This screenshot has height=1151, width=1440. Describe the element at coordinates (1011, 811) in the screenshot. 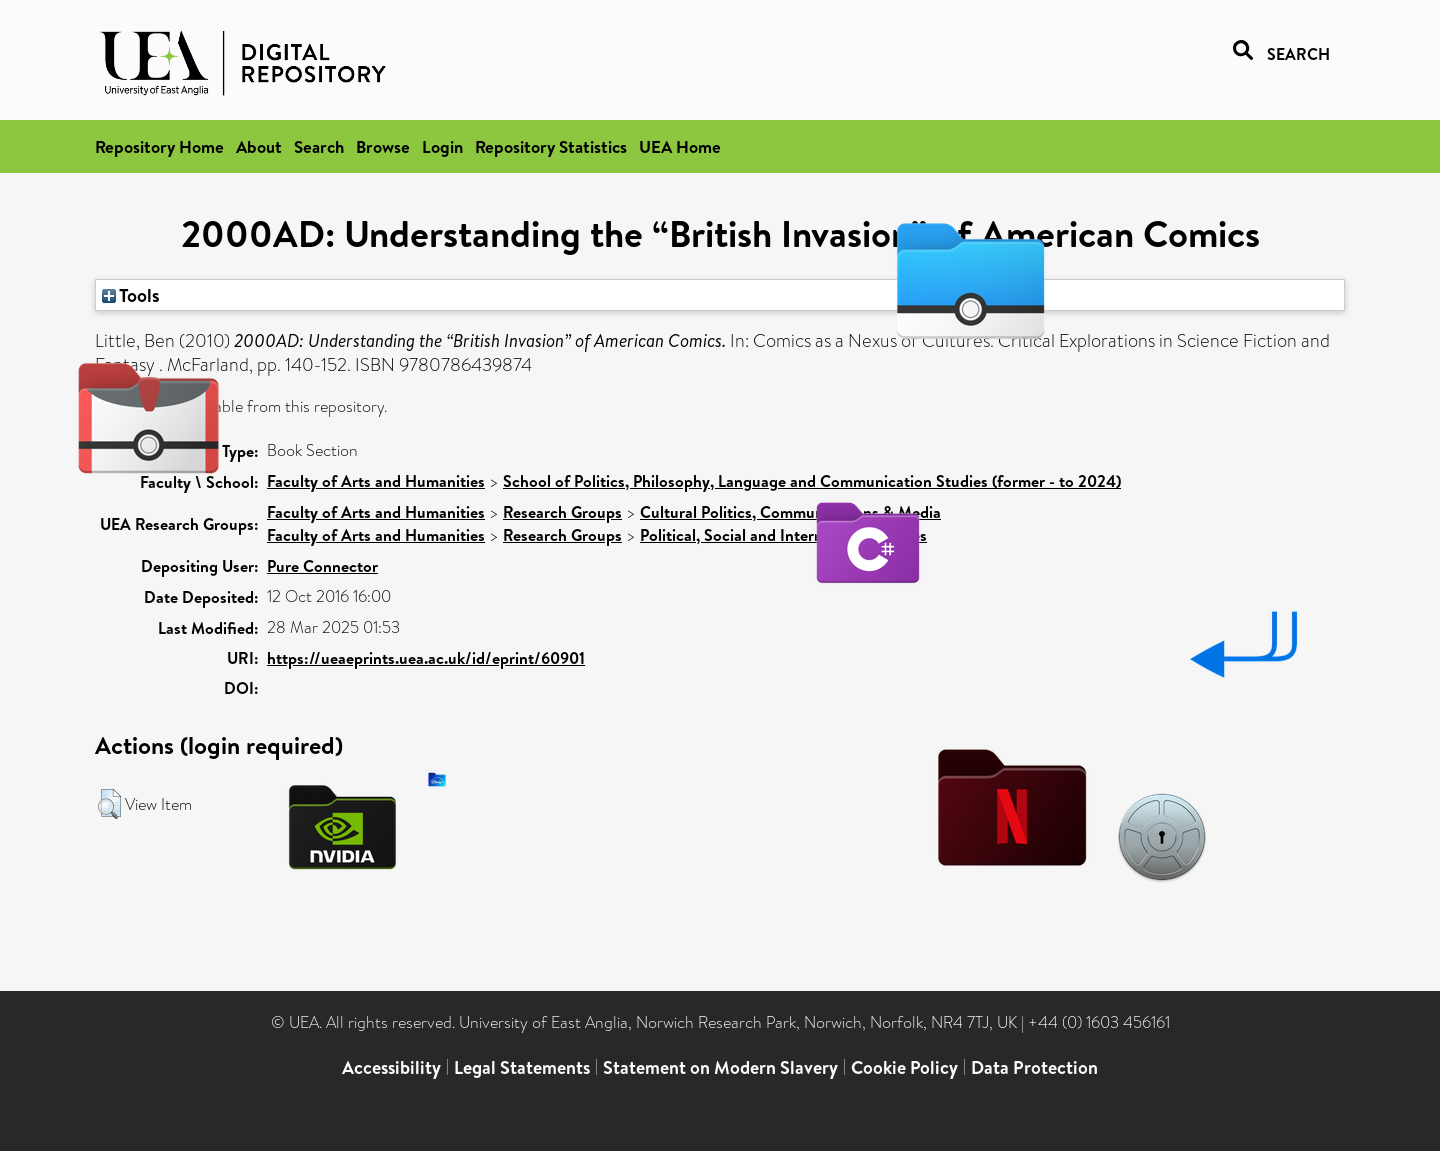

I see `open folder containing netflix downloads or media` at that location.